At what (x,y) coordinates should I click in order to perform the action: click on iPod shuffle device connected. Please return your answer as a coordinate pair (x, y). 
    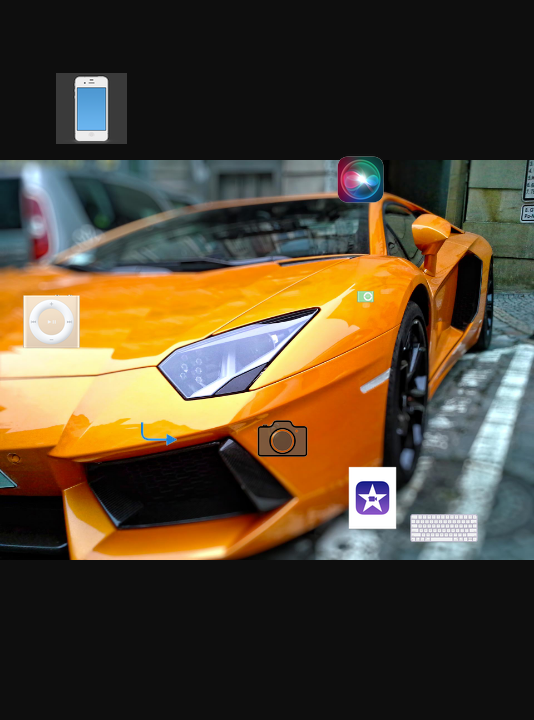
    Looking at the image, I should click on (365, 293).